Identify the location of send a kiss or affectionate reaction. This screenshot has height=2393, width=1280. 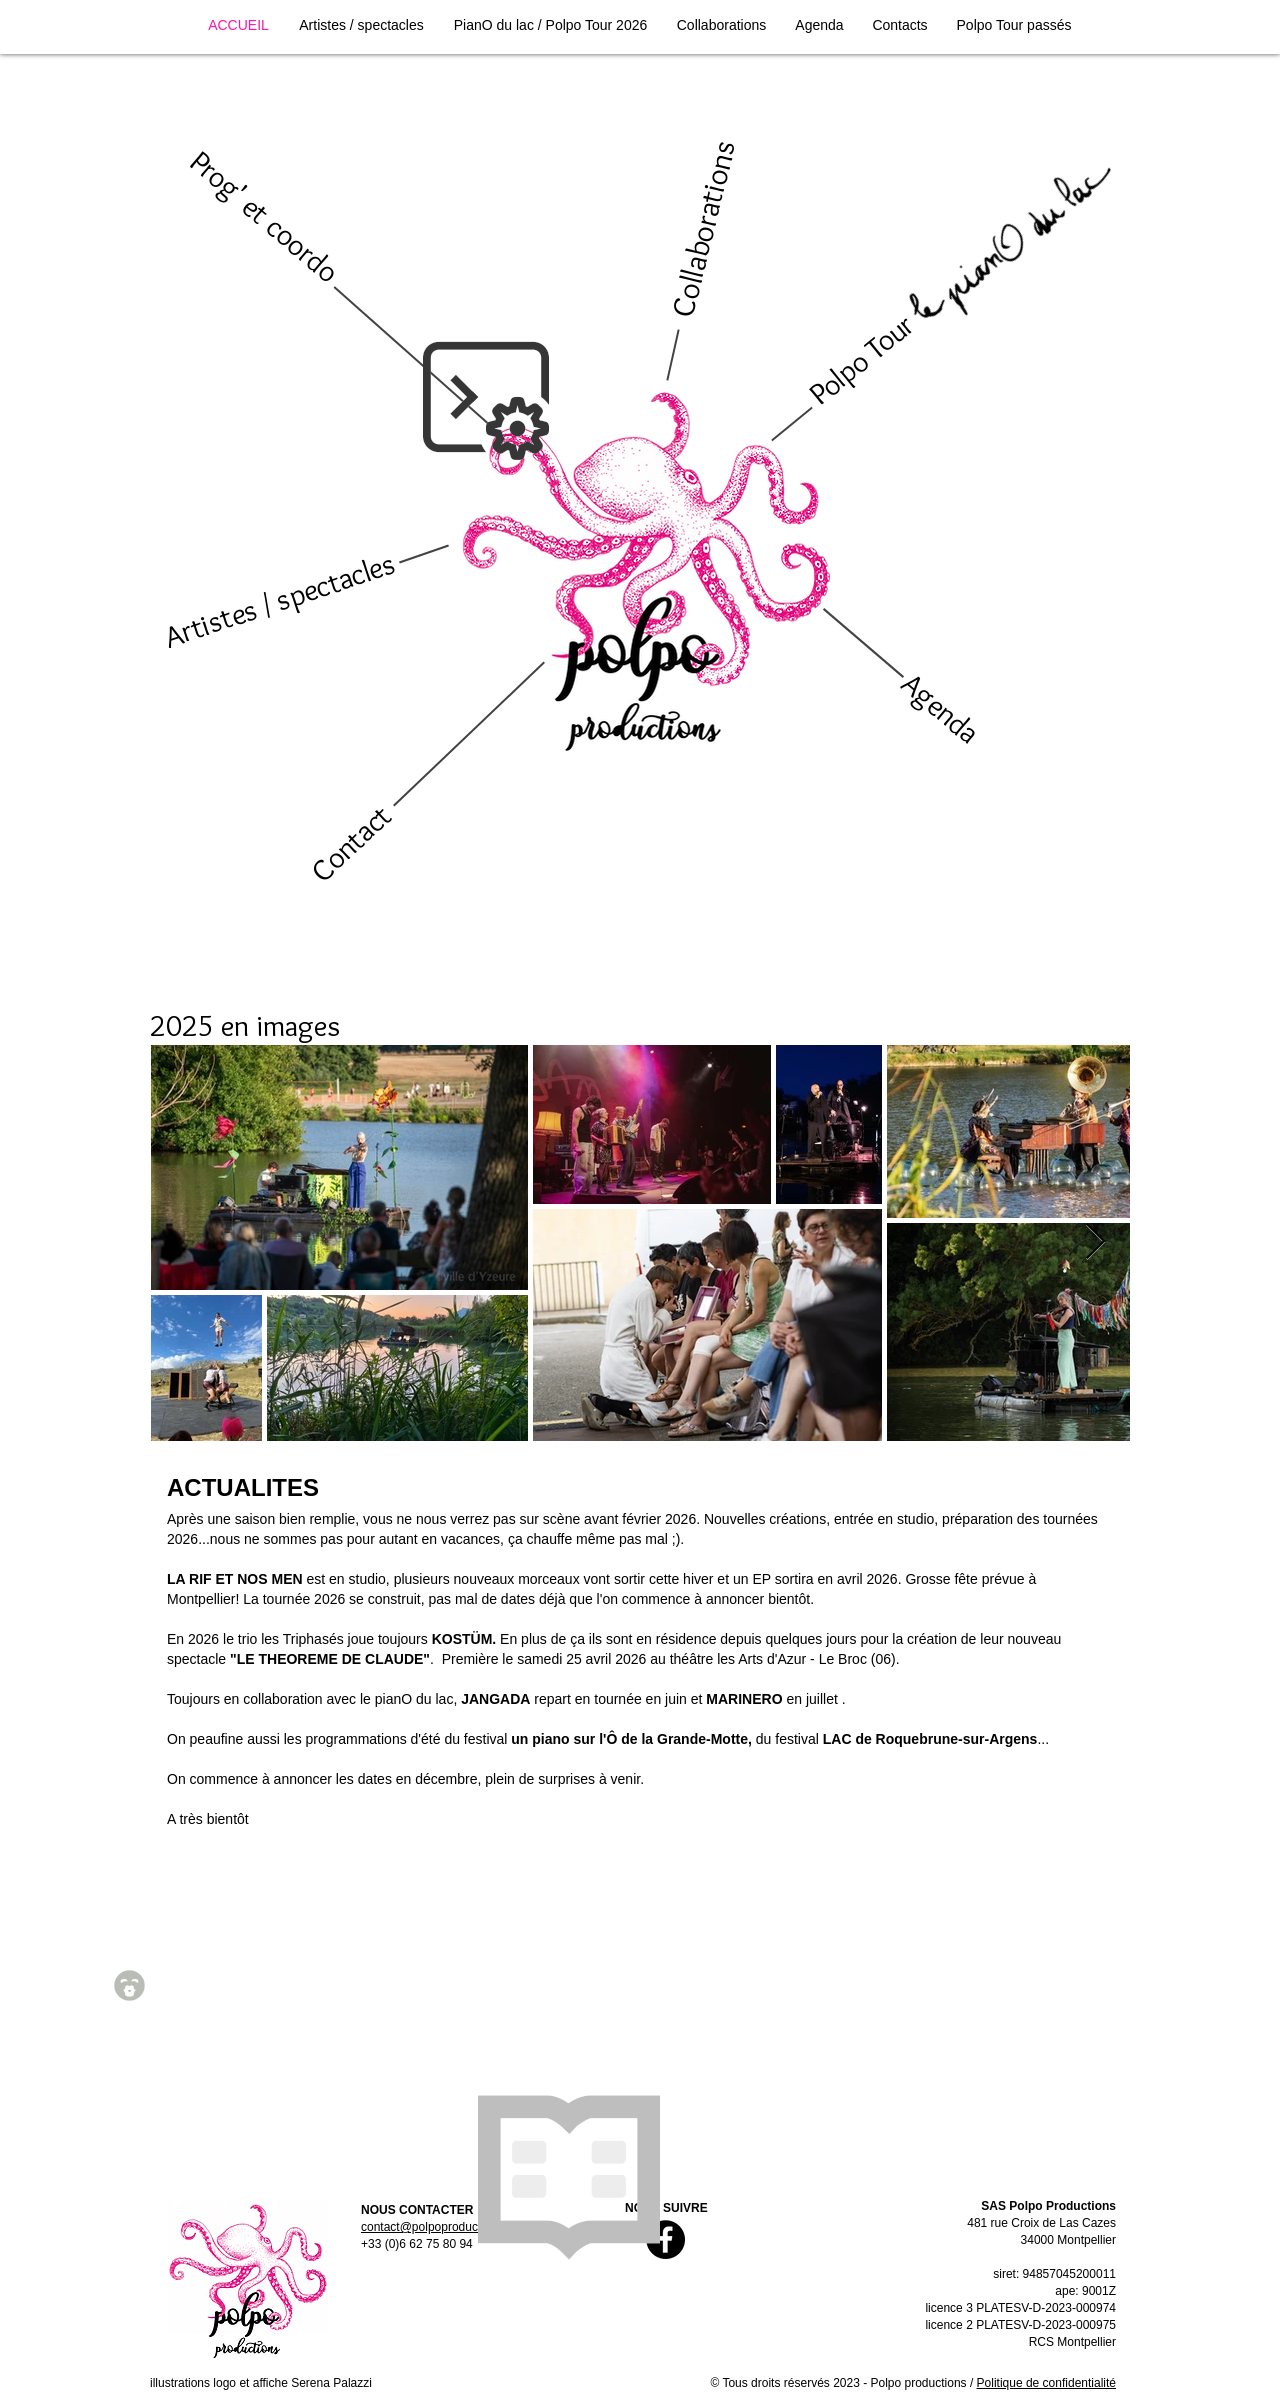
(129, 1985).